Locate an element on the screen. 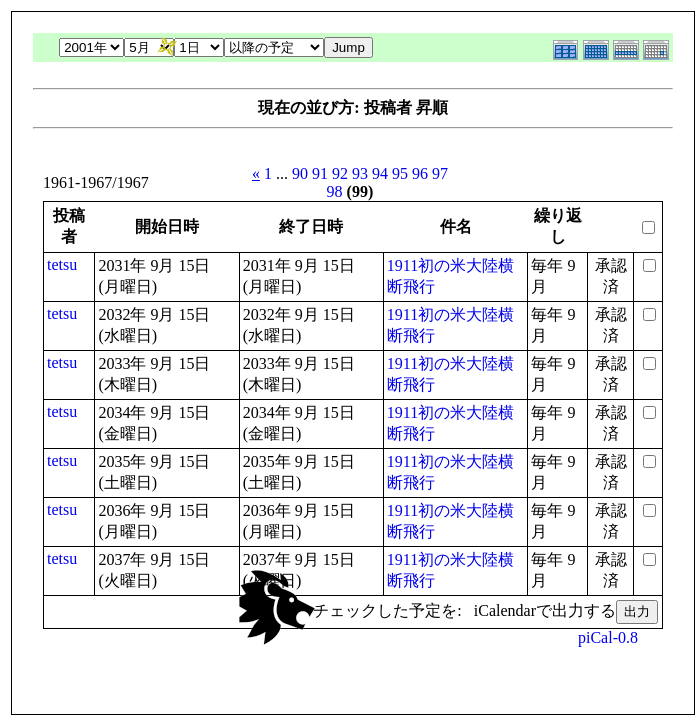  a ninja or stealth-themed game element is located at coordinates (167, 46).